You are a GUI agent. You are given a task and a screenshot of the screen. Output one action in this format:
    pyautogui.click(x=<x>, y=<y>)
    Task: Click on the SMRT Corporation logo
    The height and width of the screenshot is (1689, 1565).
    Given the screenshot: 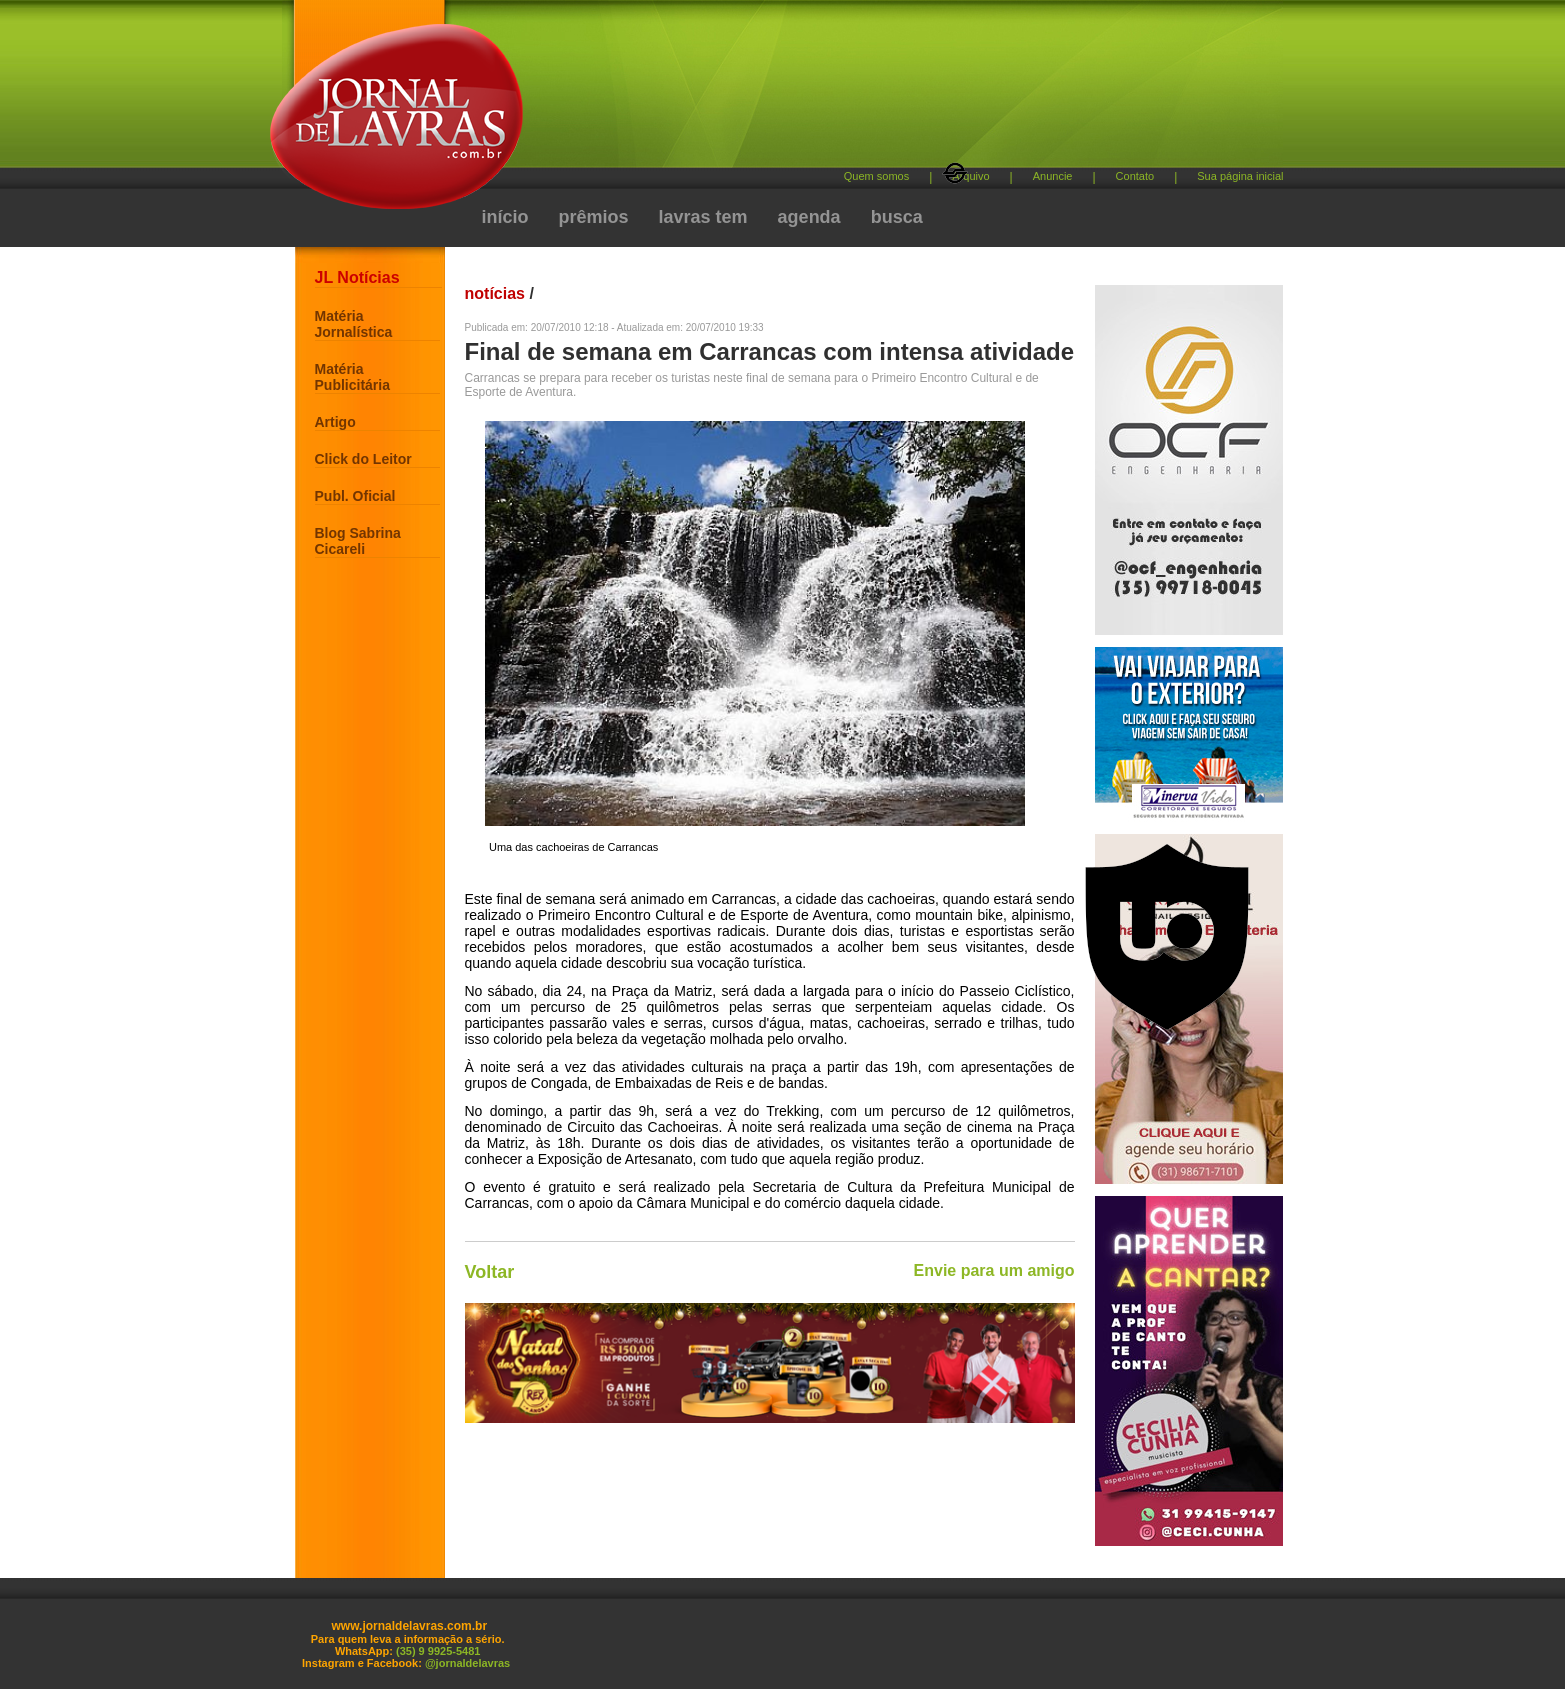 What is the action you would take?
    pyautogui.click(x=955, y=173)
    